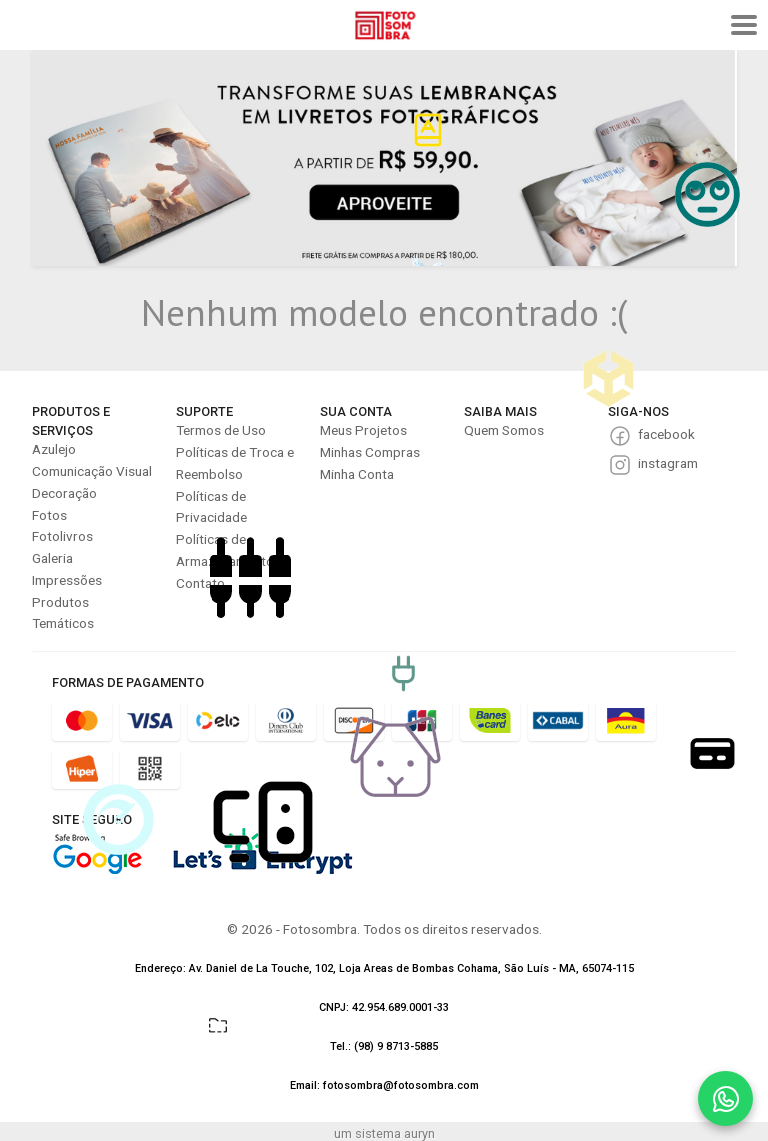  I want to click on manage payment methods, so click(712, 753).